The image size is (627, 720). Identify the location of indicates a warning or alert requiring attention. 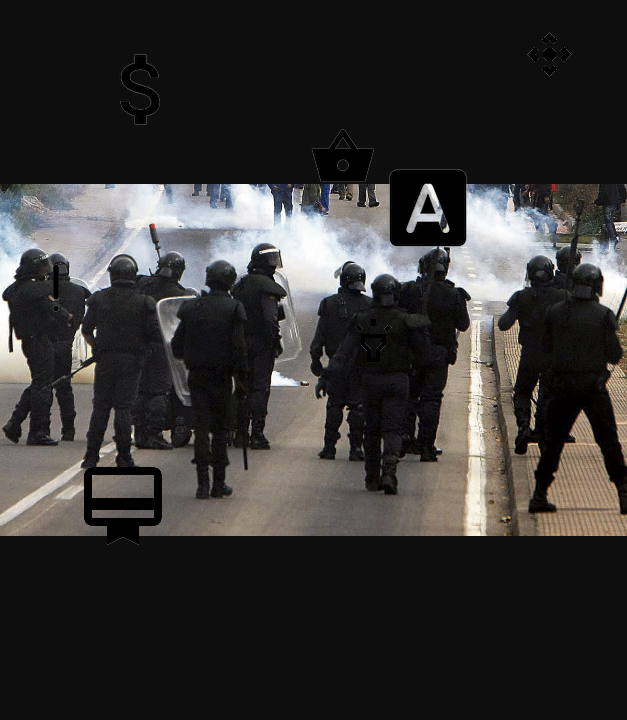
(56, 288).